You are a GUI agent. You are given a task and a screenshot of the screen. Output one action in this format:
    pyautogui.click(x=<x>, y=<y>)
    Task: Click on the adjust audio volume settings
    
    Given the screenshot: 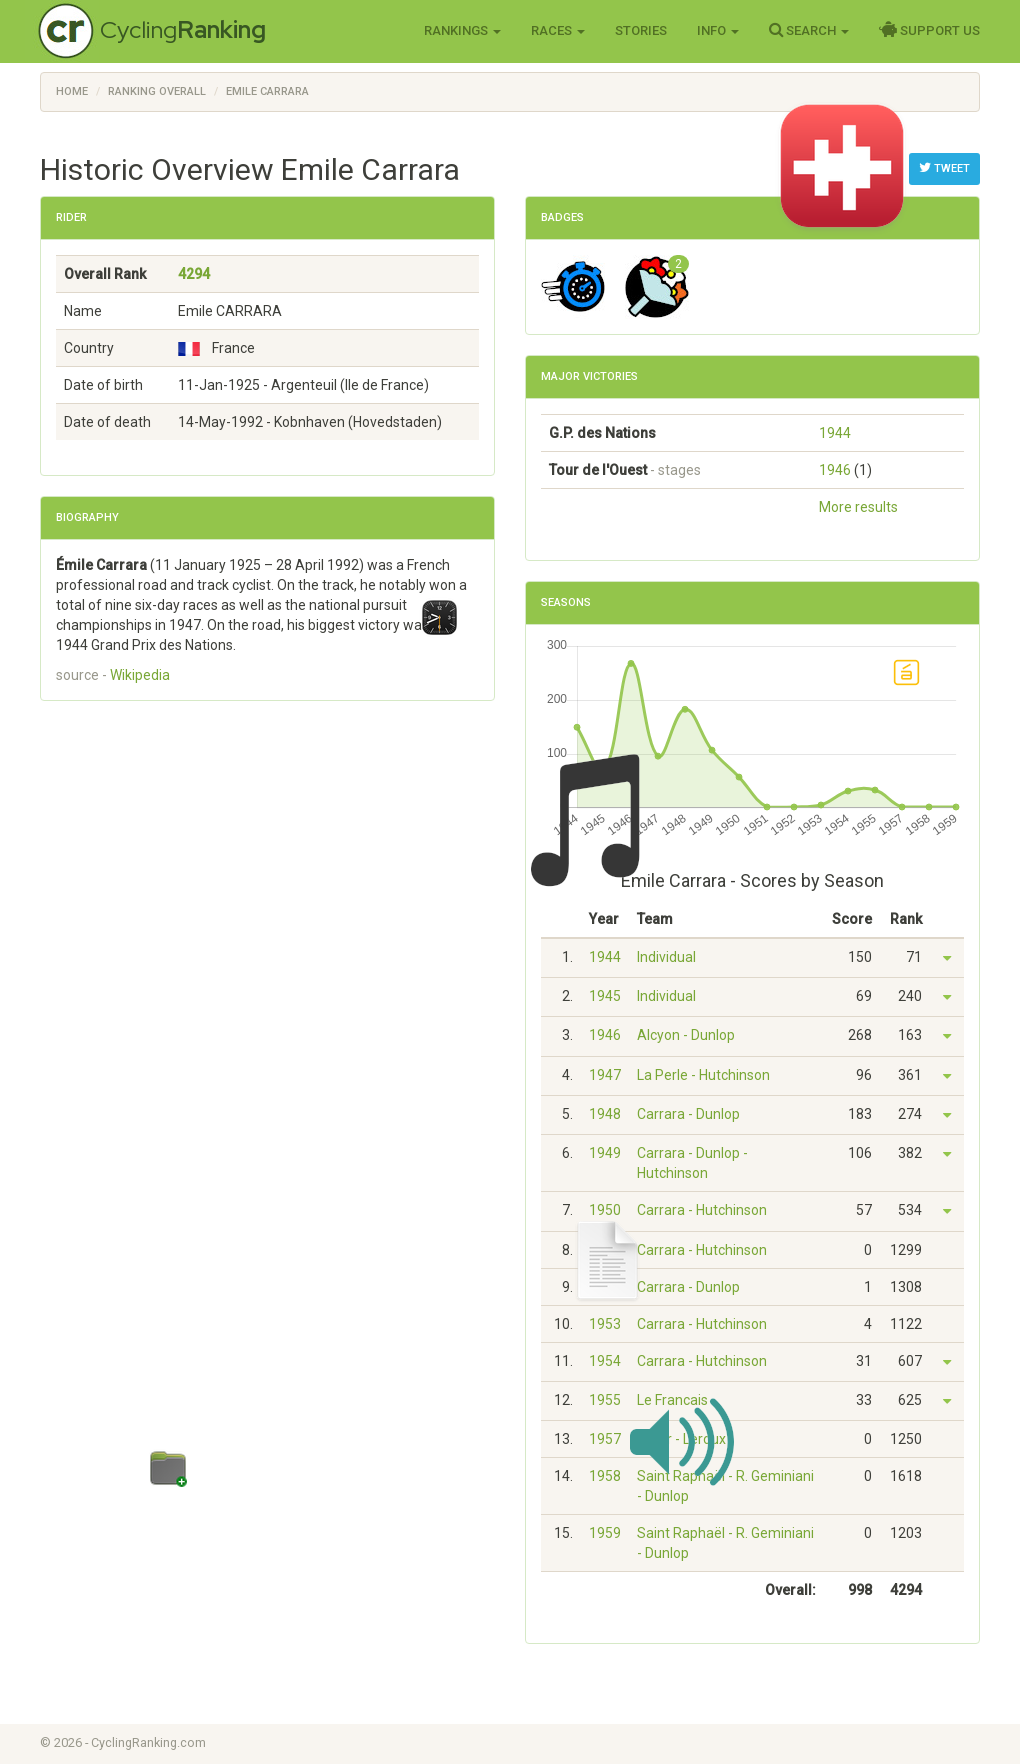 What is the action you would take?
    pyautogui.click(x=682, y=1442)
    